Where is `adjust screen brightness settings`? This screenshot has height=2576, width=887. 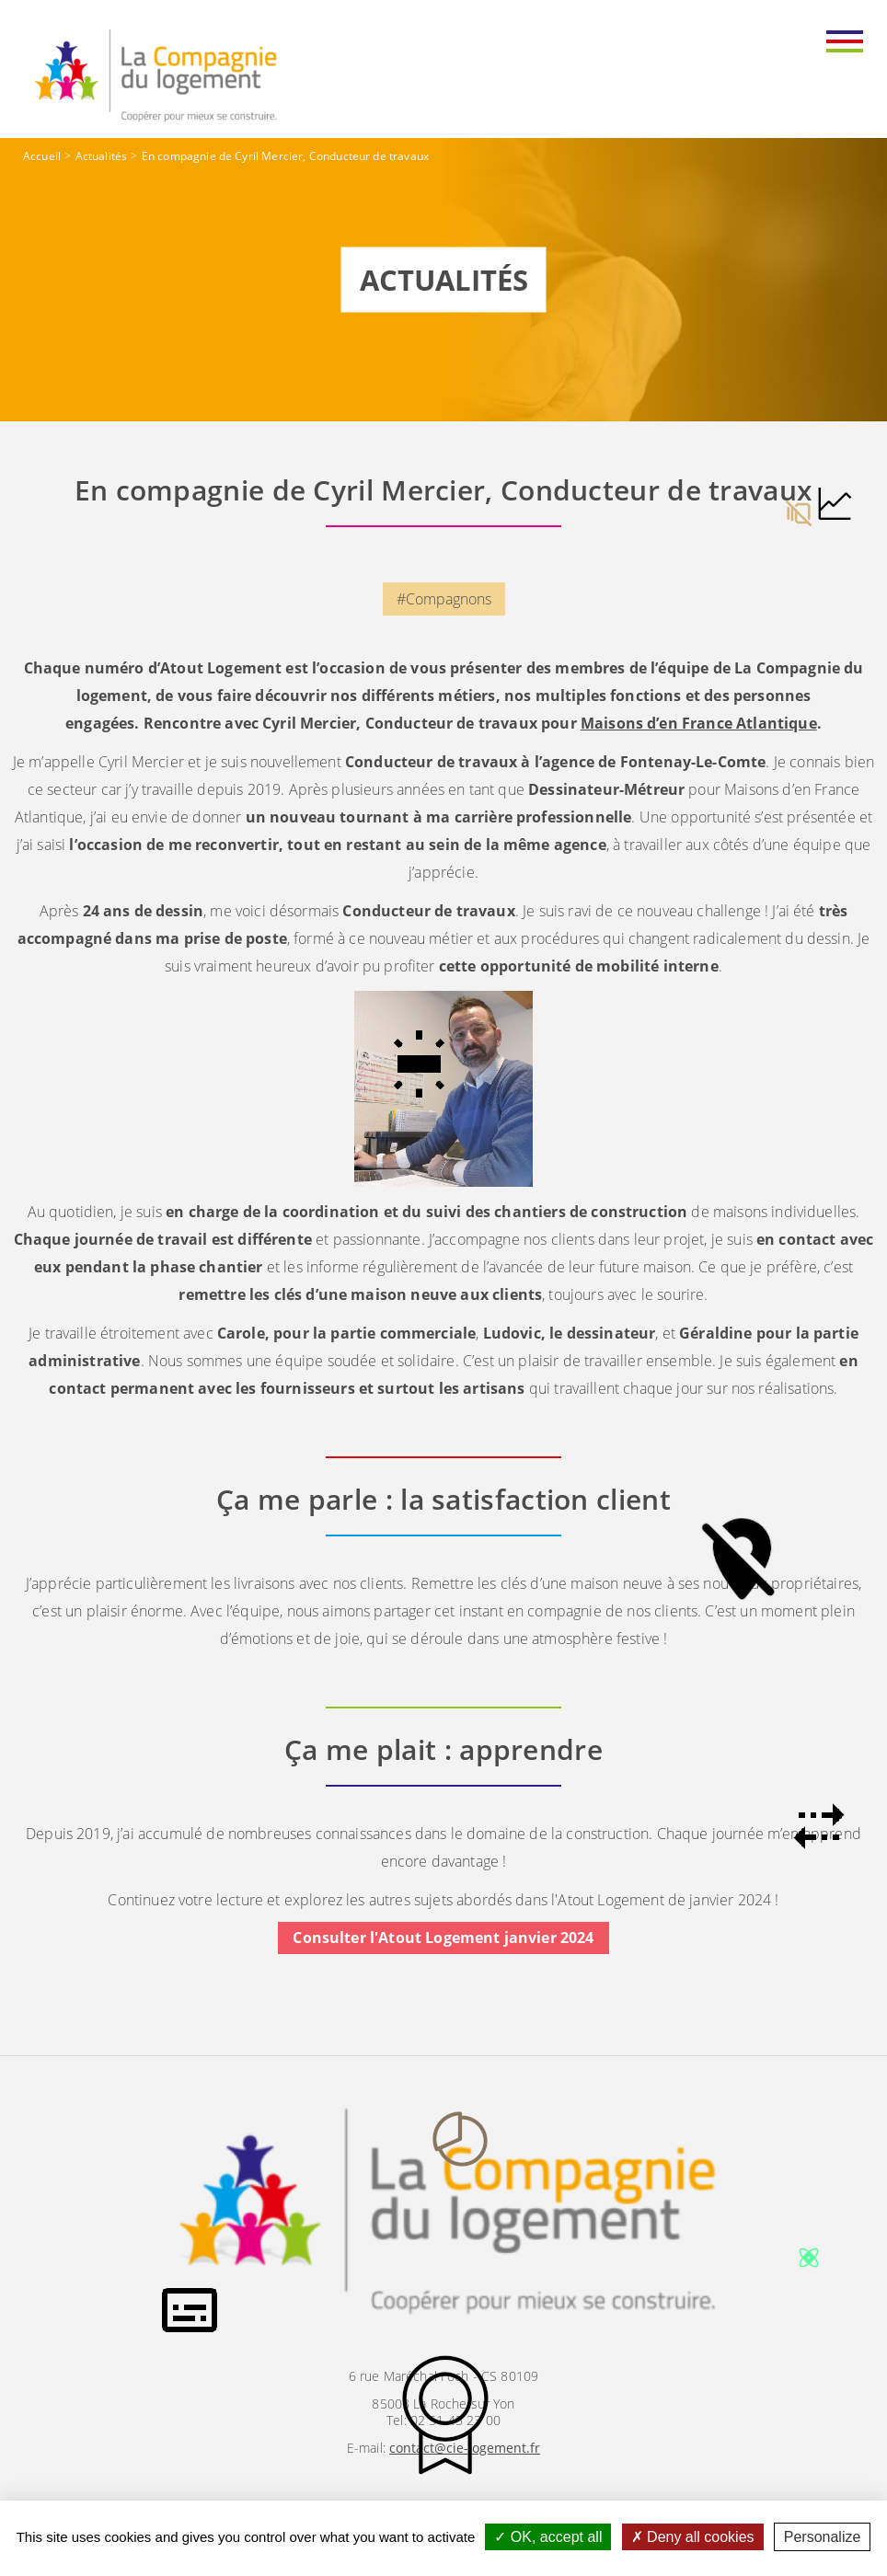
adjust screen brightness settings is located at coordinates (419, 1064).